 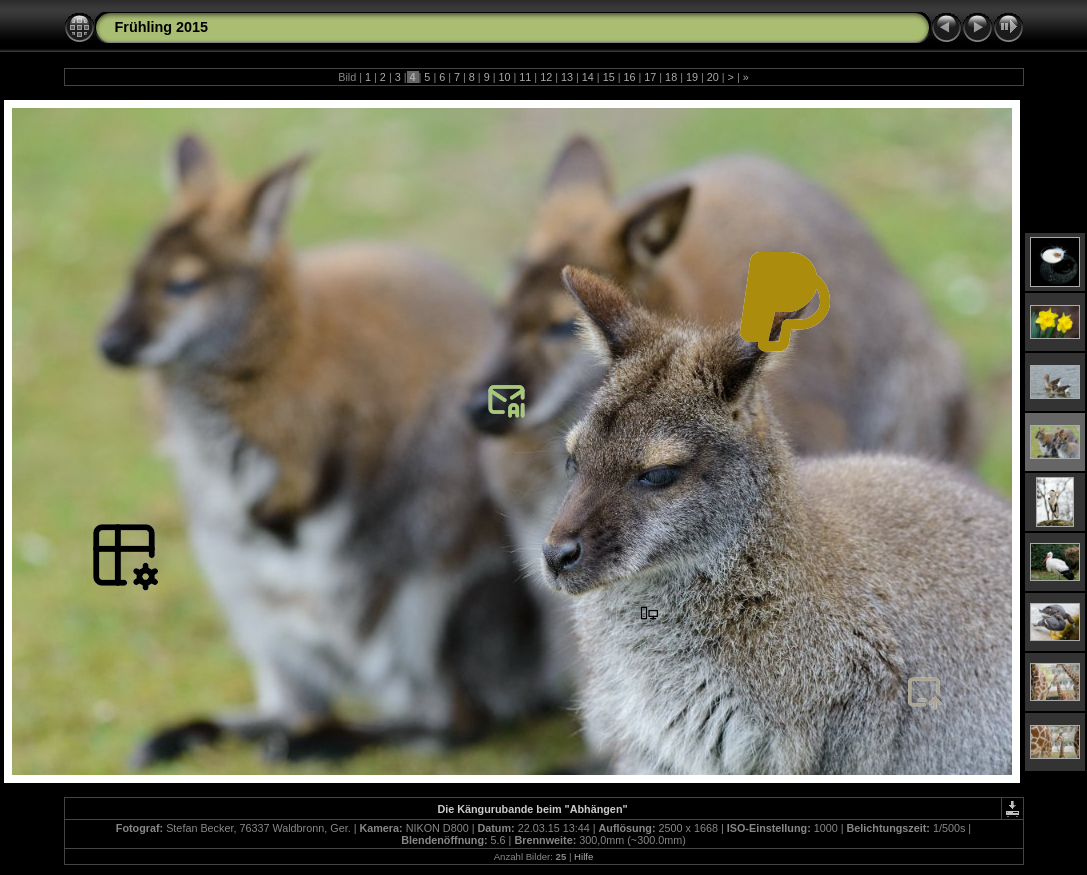 I want to click on pay with PayPal, so click(x=785, y=302).